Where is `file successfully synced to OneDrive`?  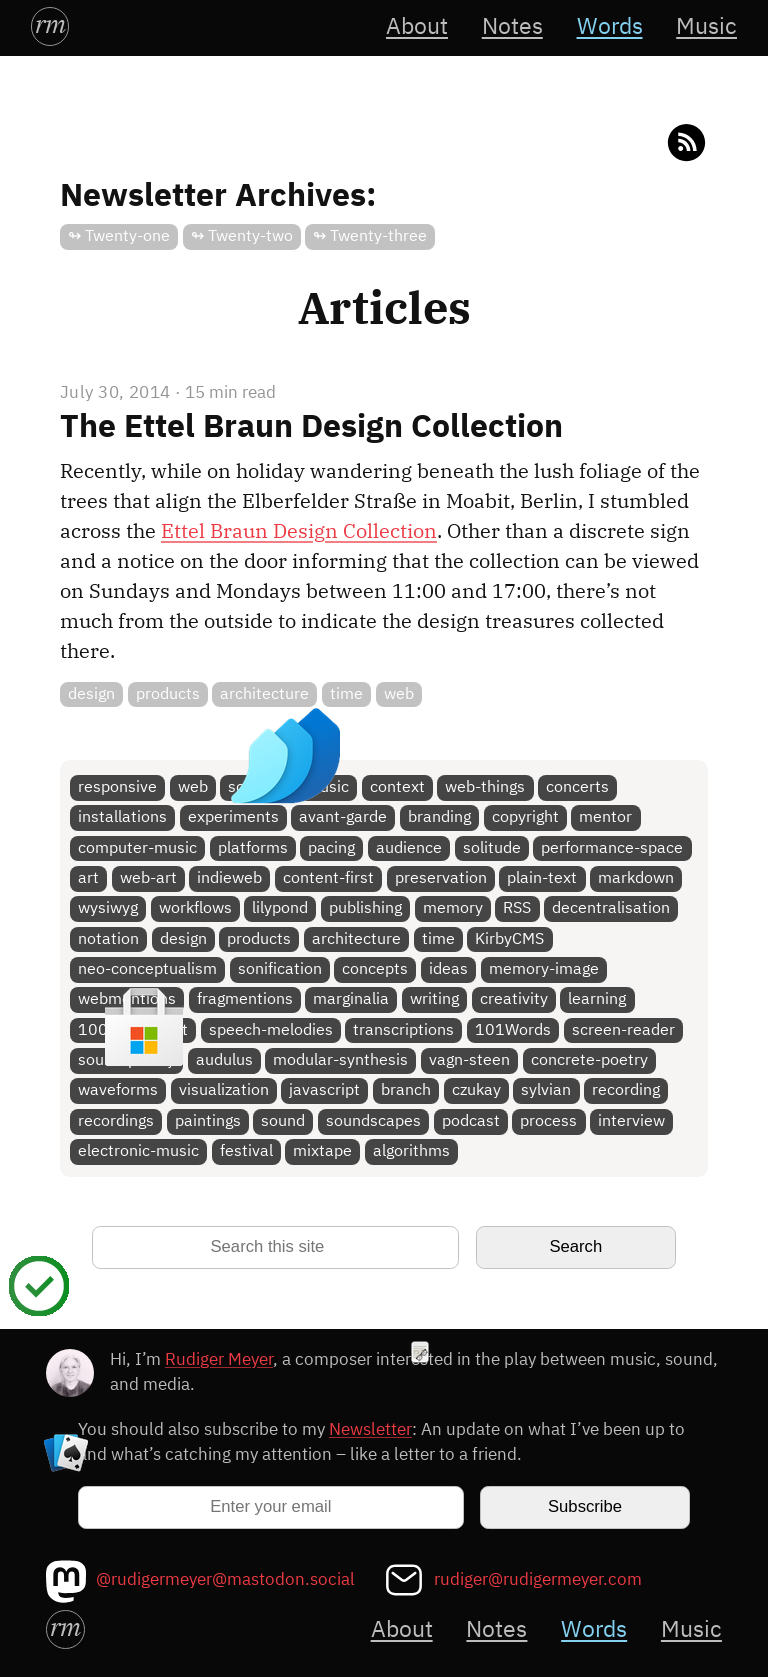
file successfully synced to OneDrive is located at coordinates (39, 1286).